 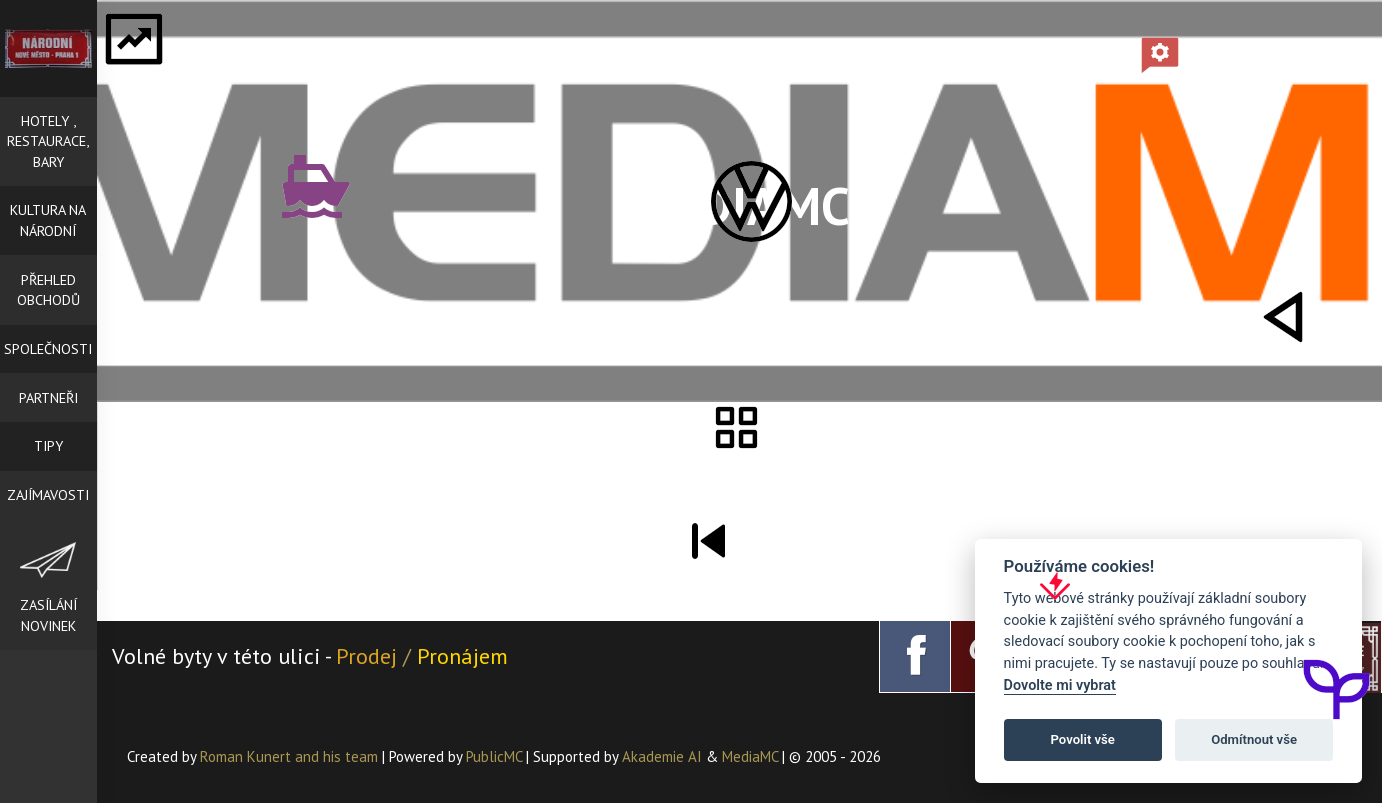 I want to click on vitest testing framework logo, so click(x=1055, y=586).